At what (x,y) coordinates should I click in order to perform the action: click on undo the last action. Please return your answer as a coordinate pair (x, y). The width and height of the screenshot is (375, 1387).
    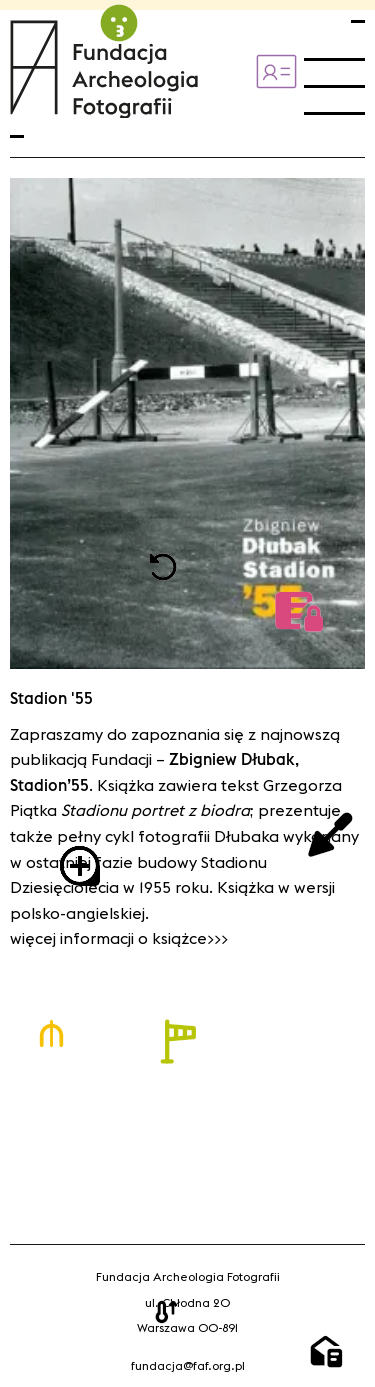
    Looking at the image, I should click on (163, 567).